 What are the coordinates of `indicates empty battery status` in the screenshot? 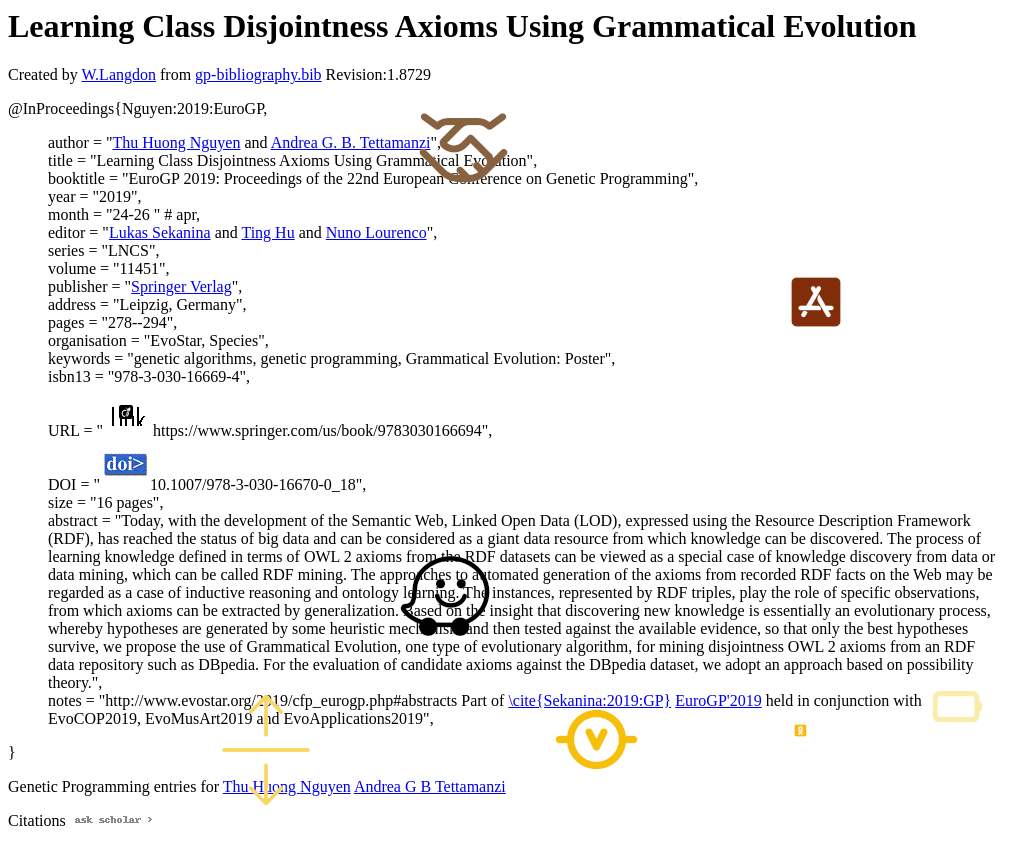 It's located at (956, 704).